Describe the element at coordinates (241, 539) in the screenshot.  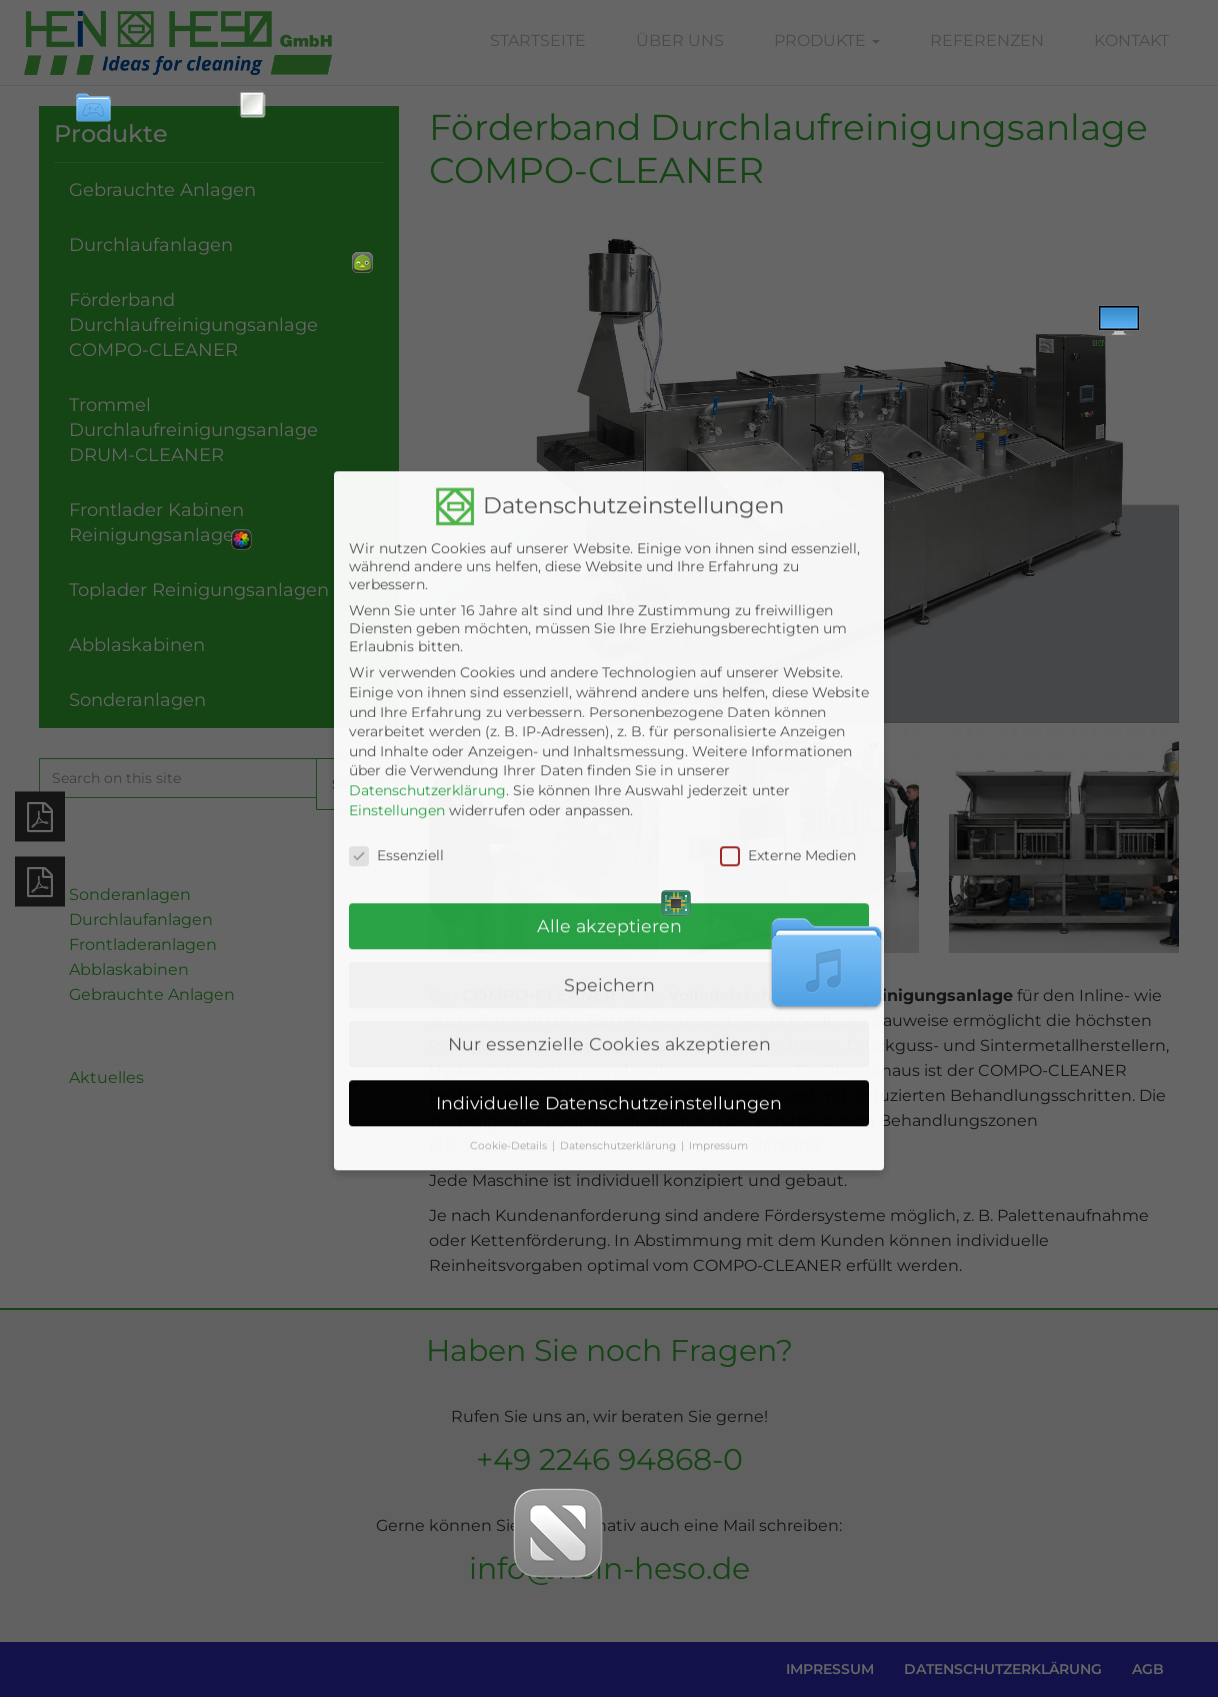
I see `open the photos app` at that location.